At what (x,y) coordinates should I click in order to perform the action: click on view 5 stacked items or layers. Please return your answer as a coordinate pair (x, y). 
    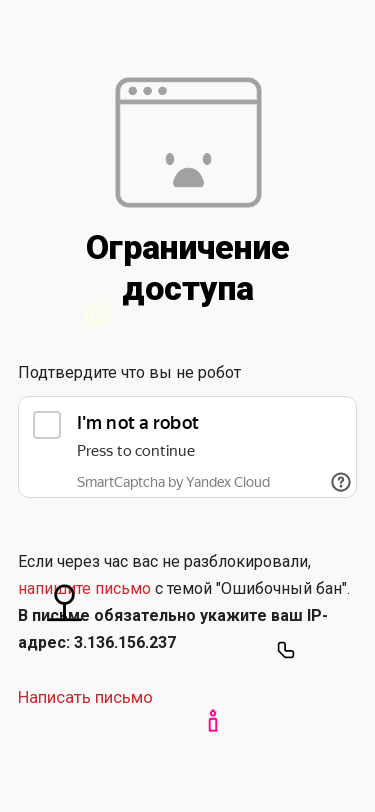
    Looking at the image, I should click on (97, 314).